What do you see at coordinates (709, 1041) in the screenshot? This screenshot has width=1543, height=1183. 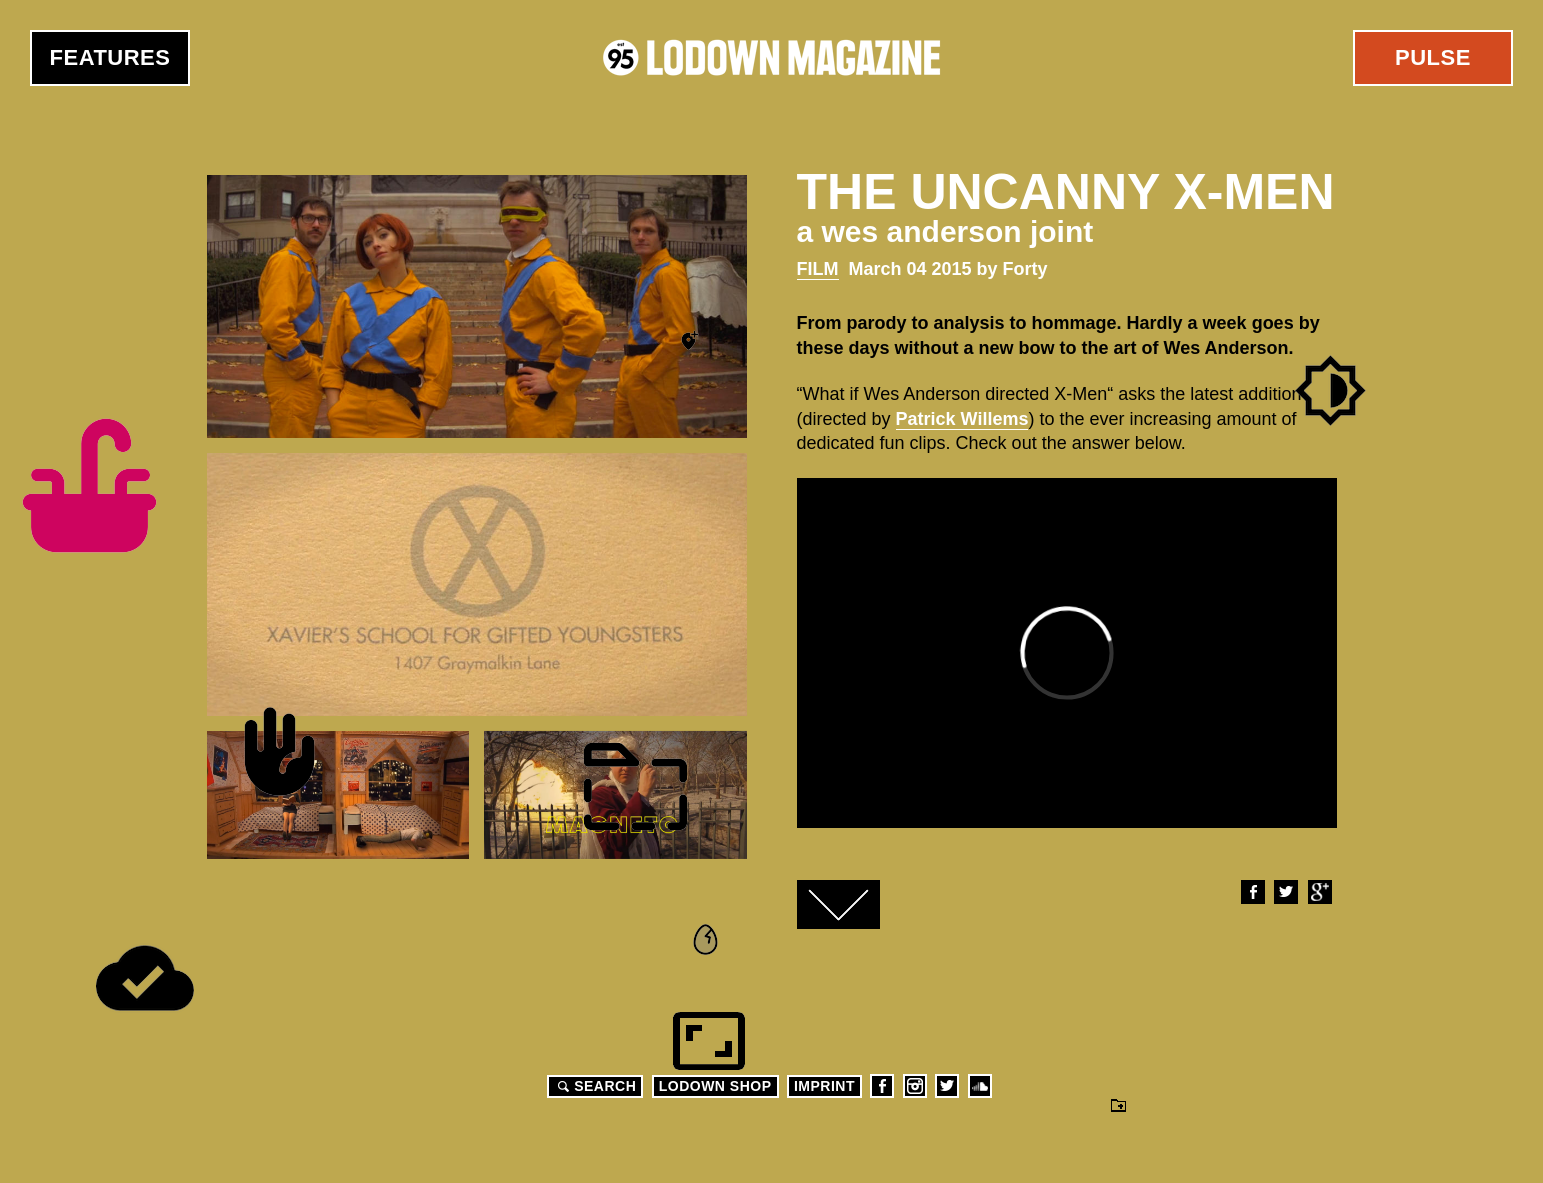 I see `adjust aspect ratio settings` at bounding box center [709, 1041].